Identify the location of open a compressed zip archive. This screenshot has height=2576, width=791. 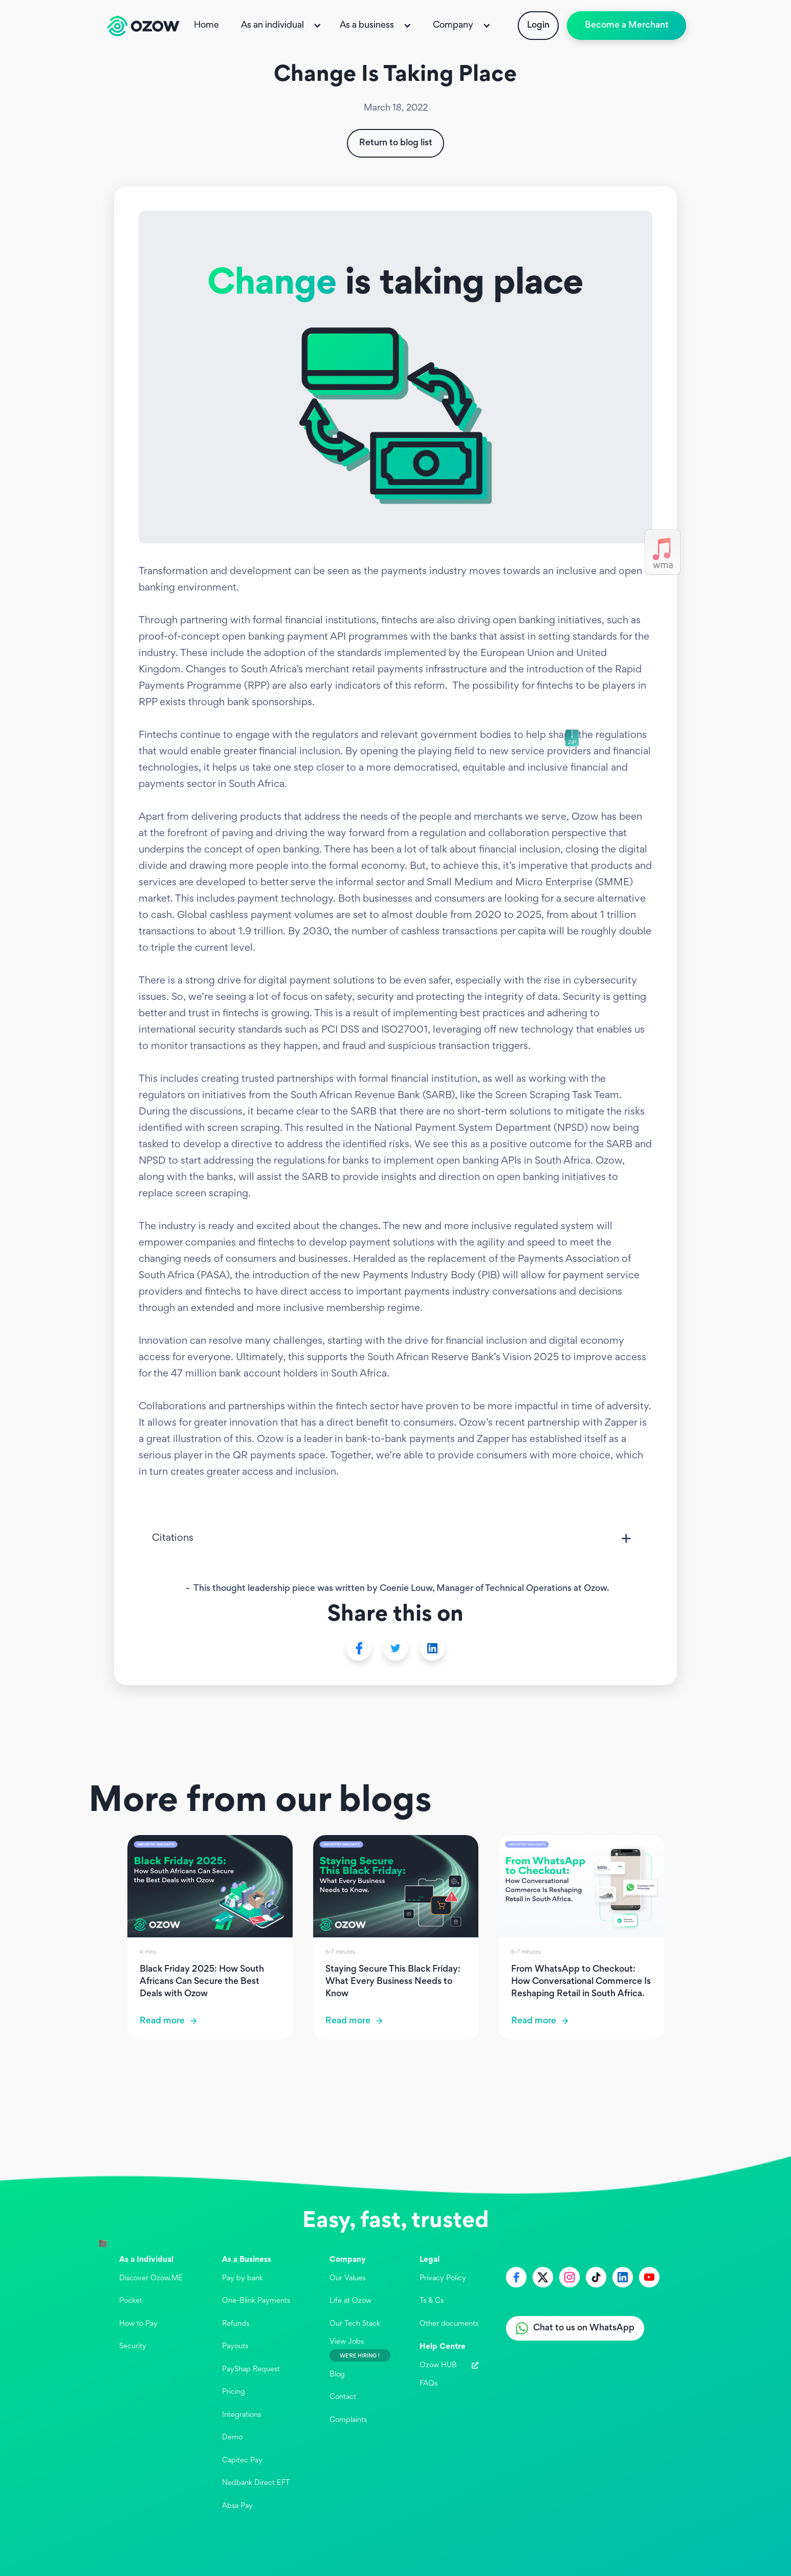
(572, 738).